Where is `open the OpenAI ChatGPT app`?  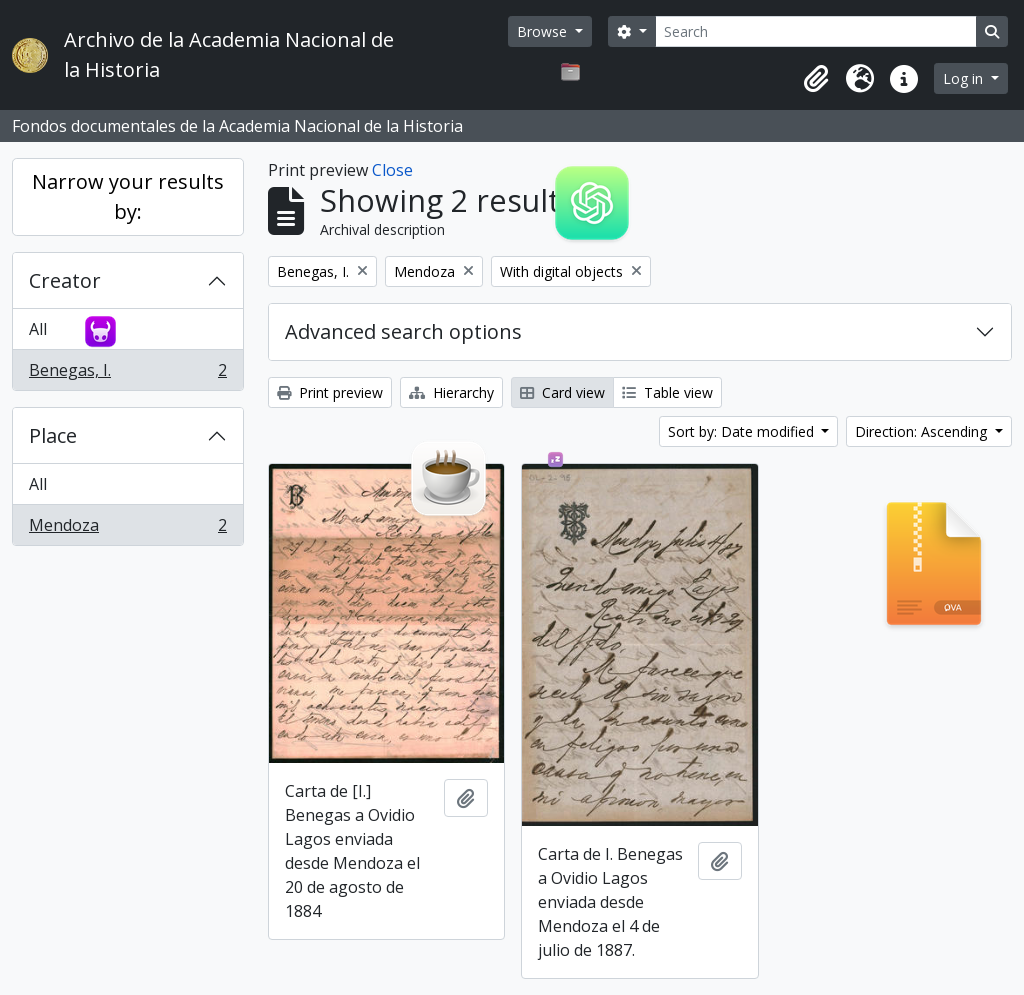
open the OpenAI ChatGPT app is located at coordinates (592, 203).